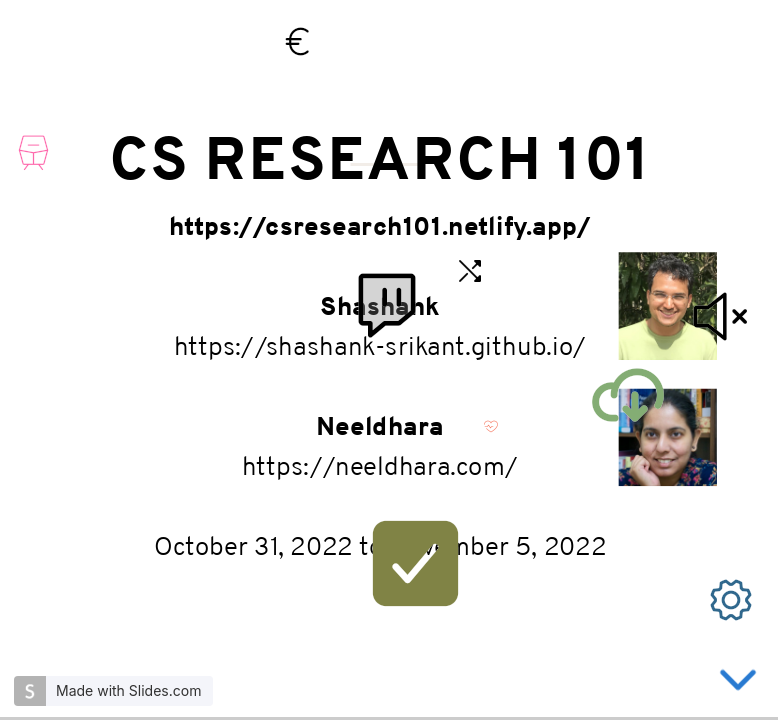 The width and height of the screenshot is (778, 720). Describe the element at coordinates (33, 151) in the screenshot. I see `view regional train schedules` at that location.